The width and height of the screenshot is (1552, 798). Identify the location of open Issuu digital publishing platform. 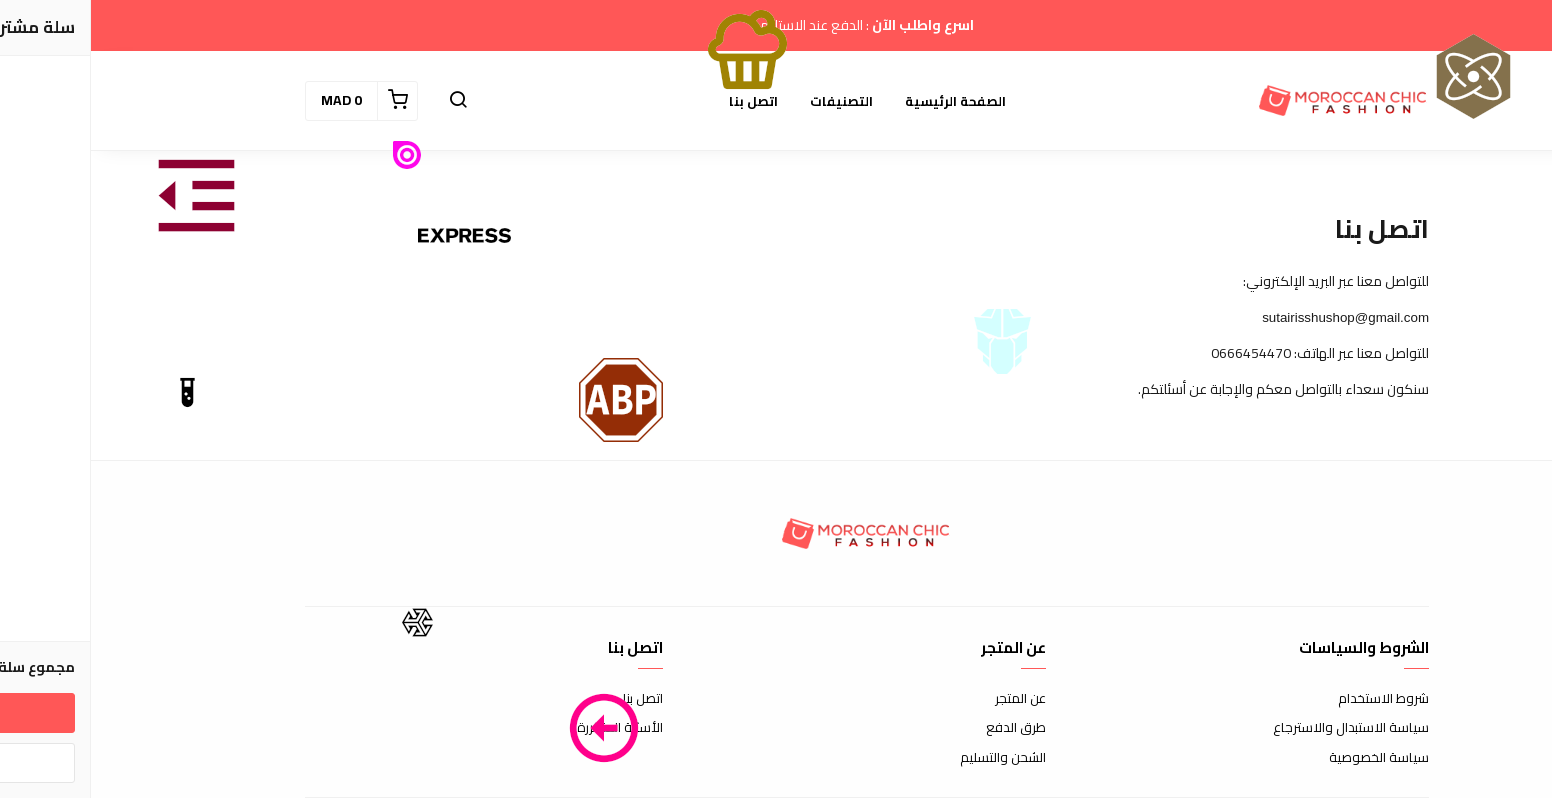
(407, 155).